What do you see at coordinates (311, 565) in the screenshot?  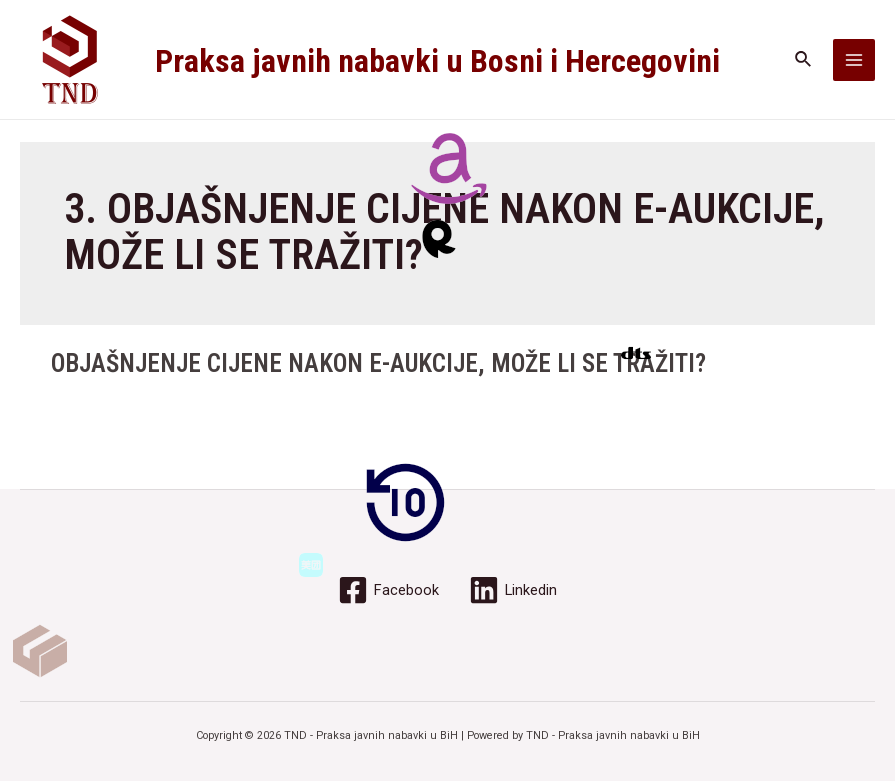 I see `open the Meituan app` at bounding box center [311, 565].